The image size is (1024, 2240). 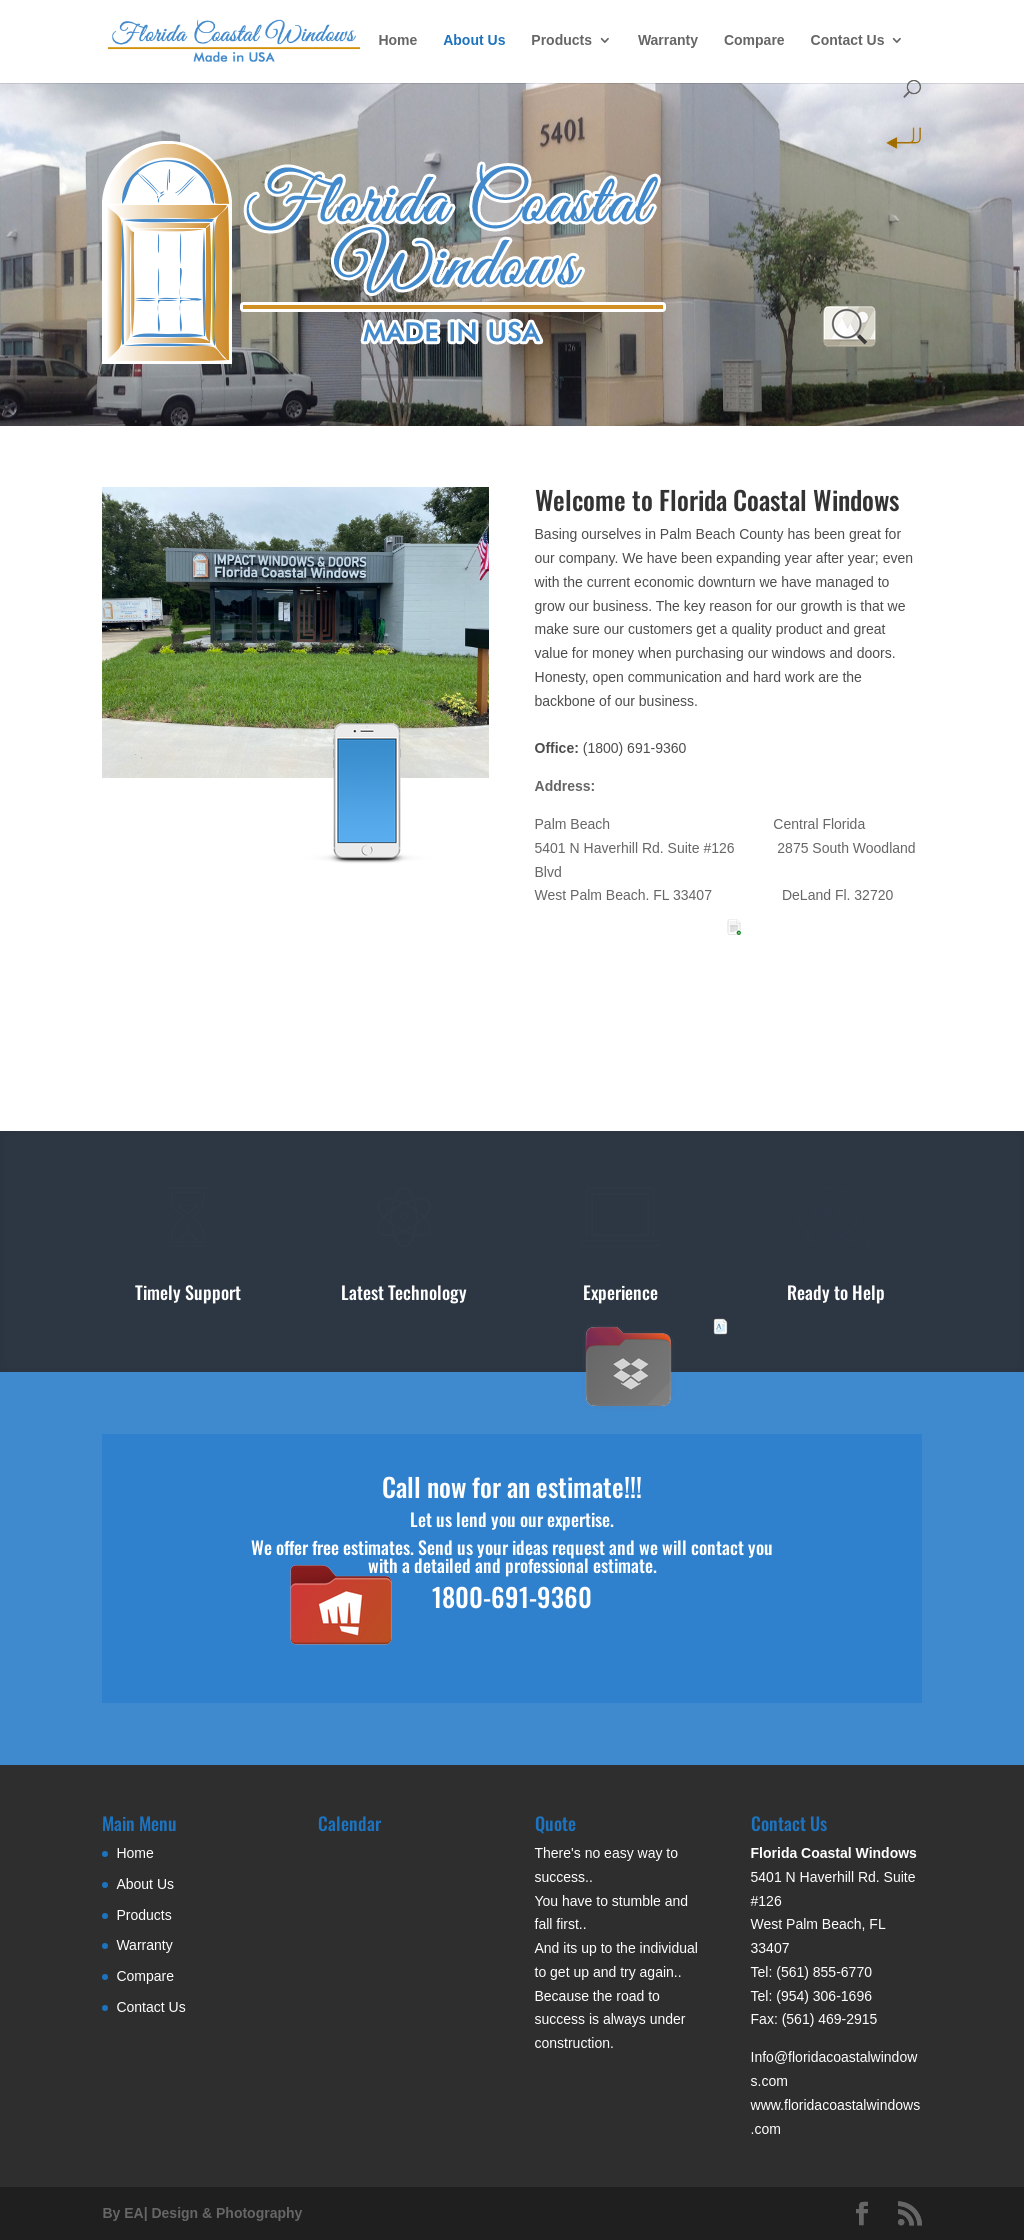 I want to click on open eye of mate image viewer application, so click(x=849, y=326).